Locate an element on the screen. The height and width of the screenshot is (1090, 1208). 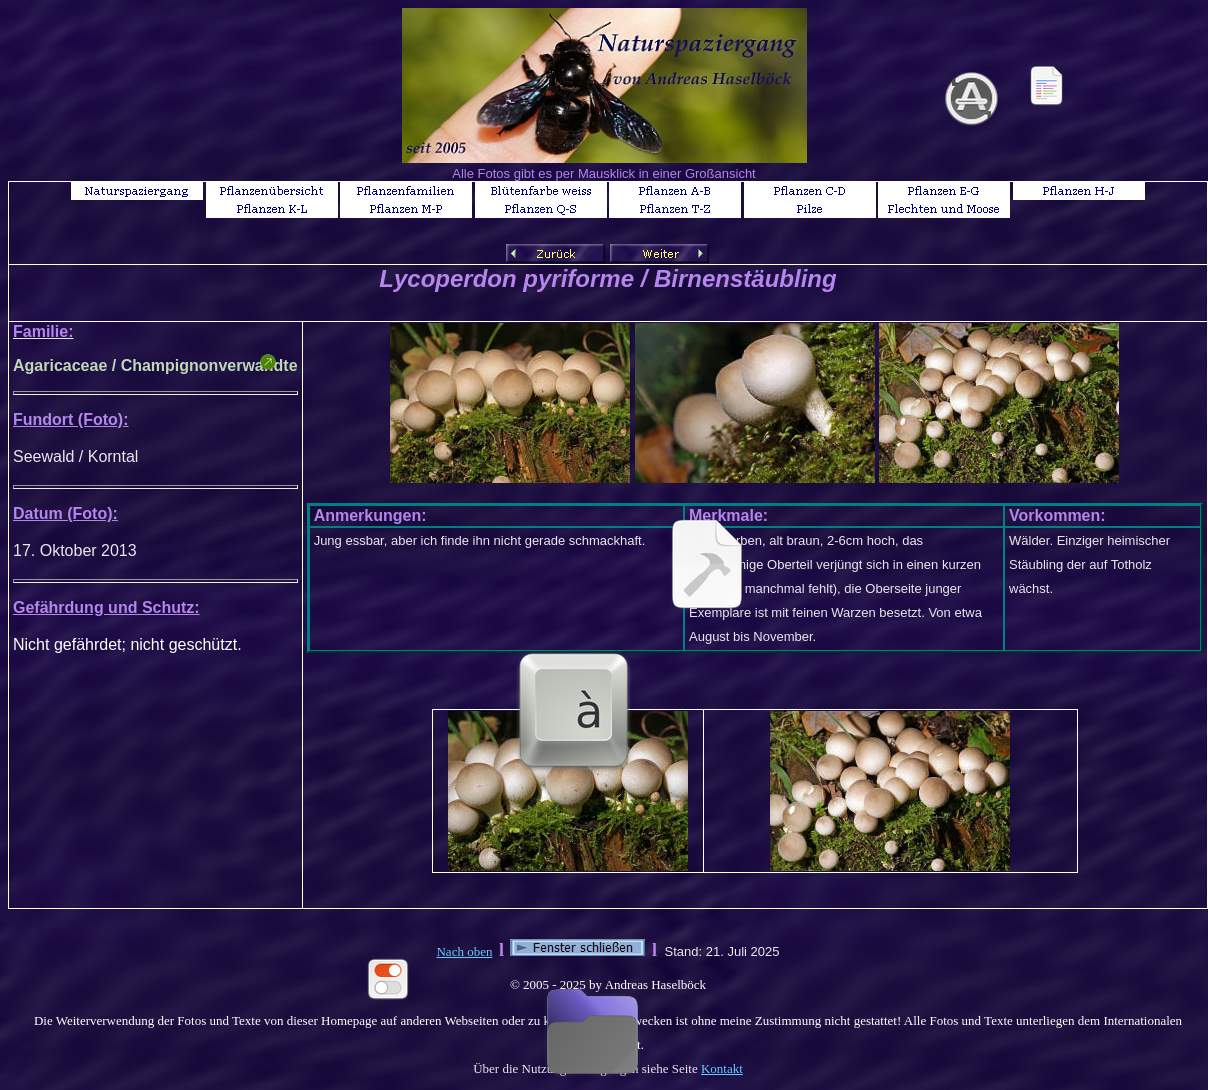
indicates a symbolic link or shortcut to another file is located at coordinates (268, 362).